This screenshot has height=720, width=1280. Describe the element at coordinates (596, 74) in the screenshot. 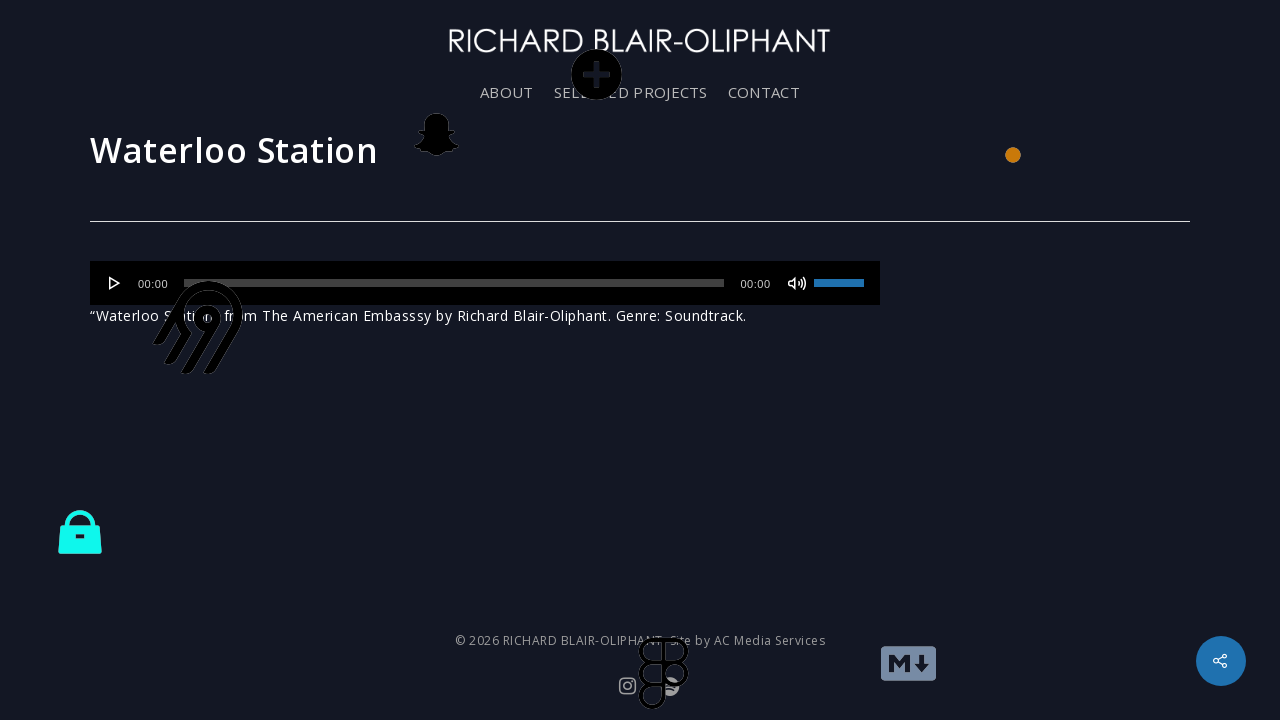

I see `add a new item` at that location.